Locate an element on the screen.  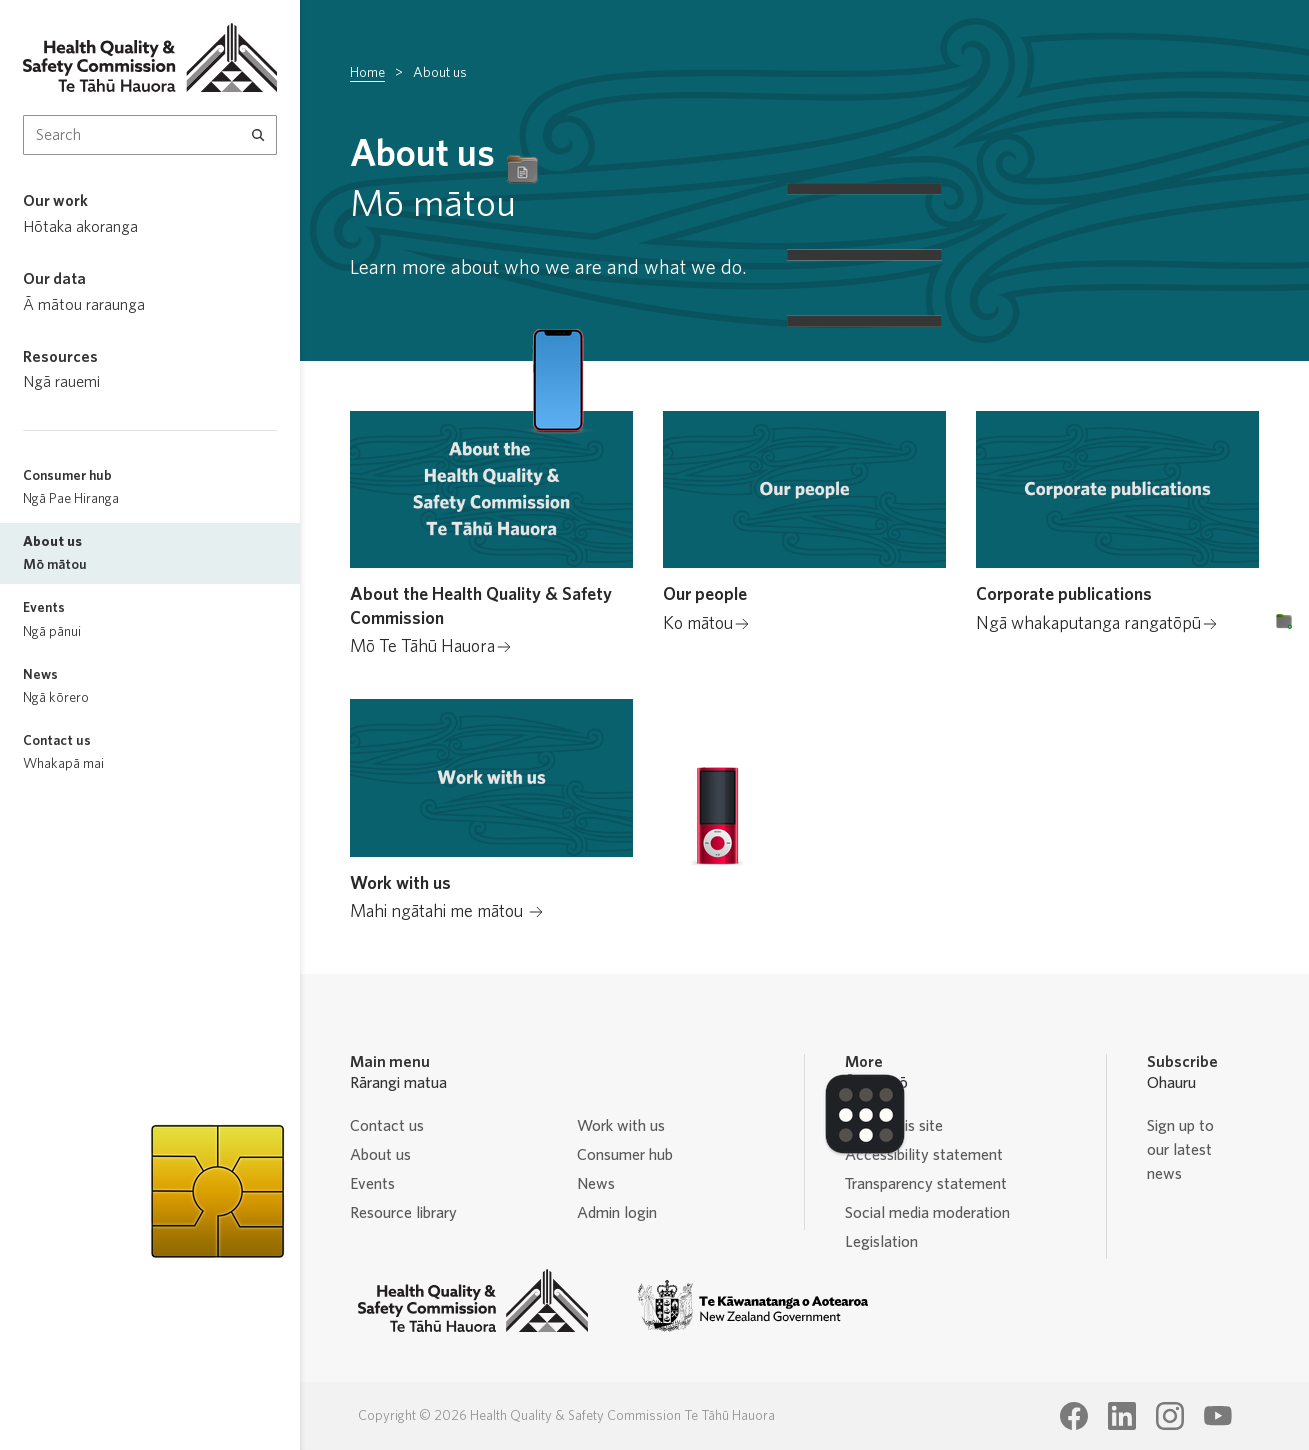
open Tailscale VPN settings is located at coordinates (865, 1114).